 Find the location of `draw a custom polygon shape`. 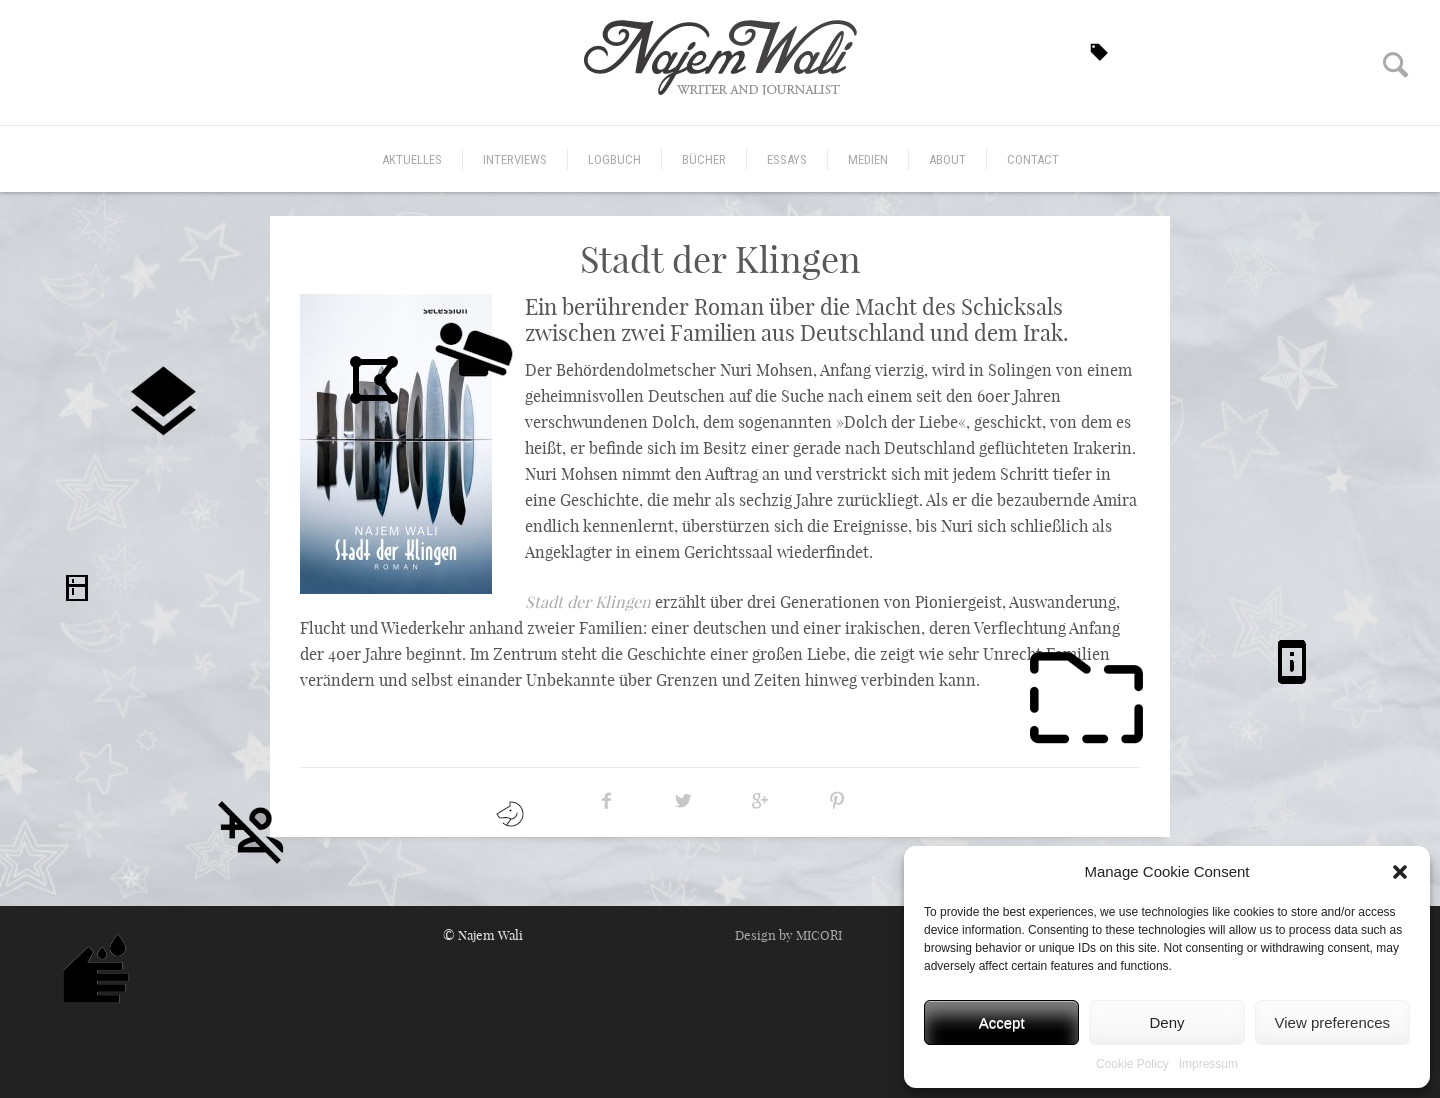

draw a custom polygon shape is located at coordinates (374, 380).